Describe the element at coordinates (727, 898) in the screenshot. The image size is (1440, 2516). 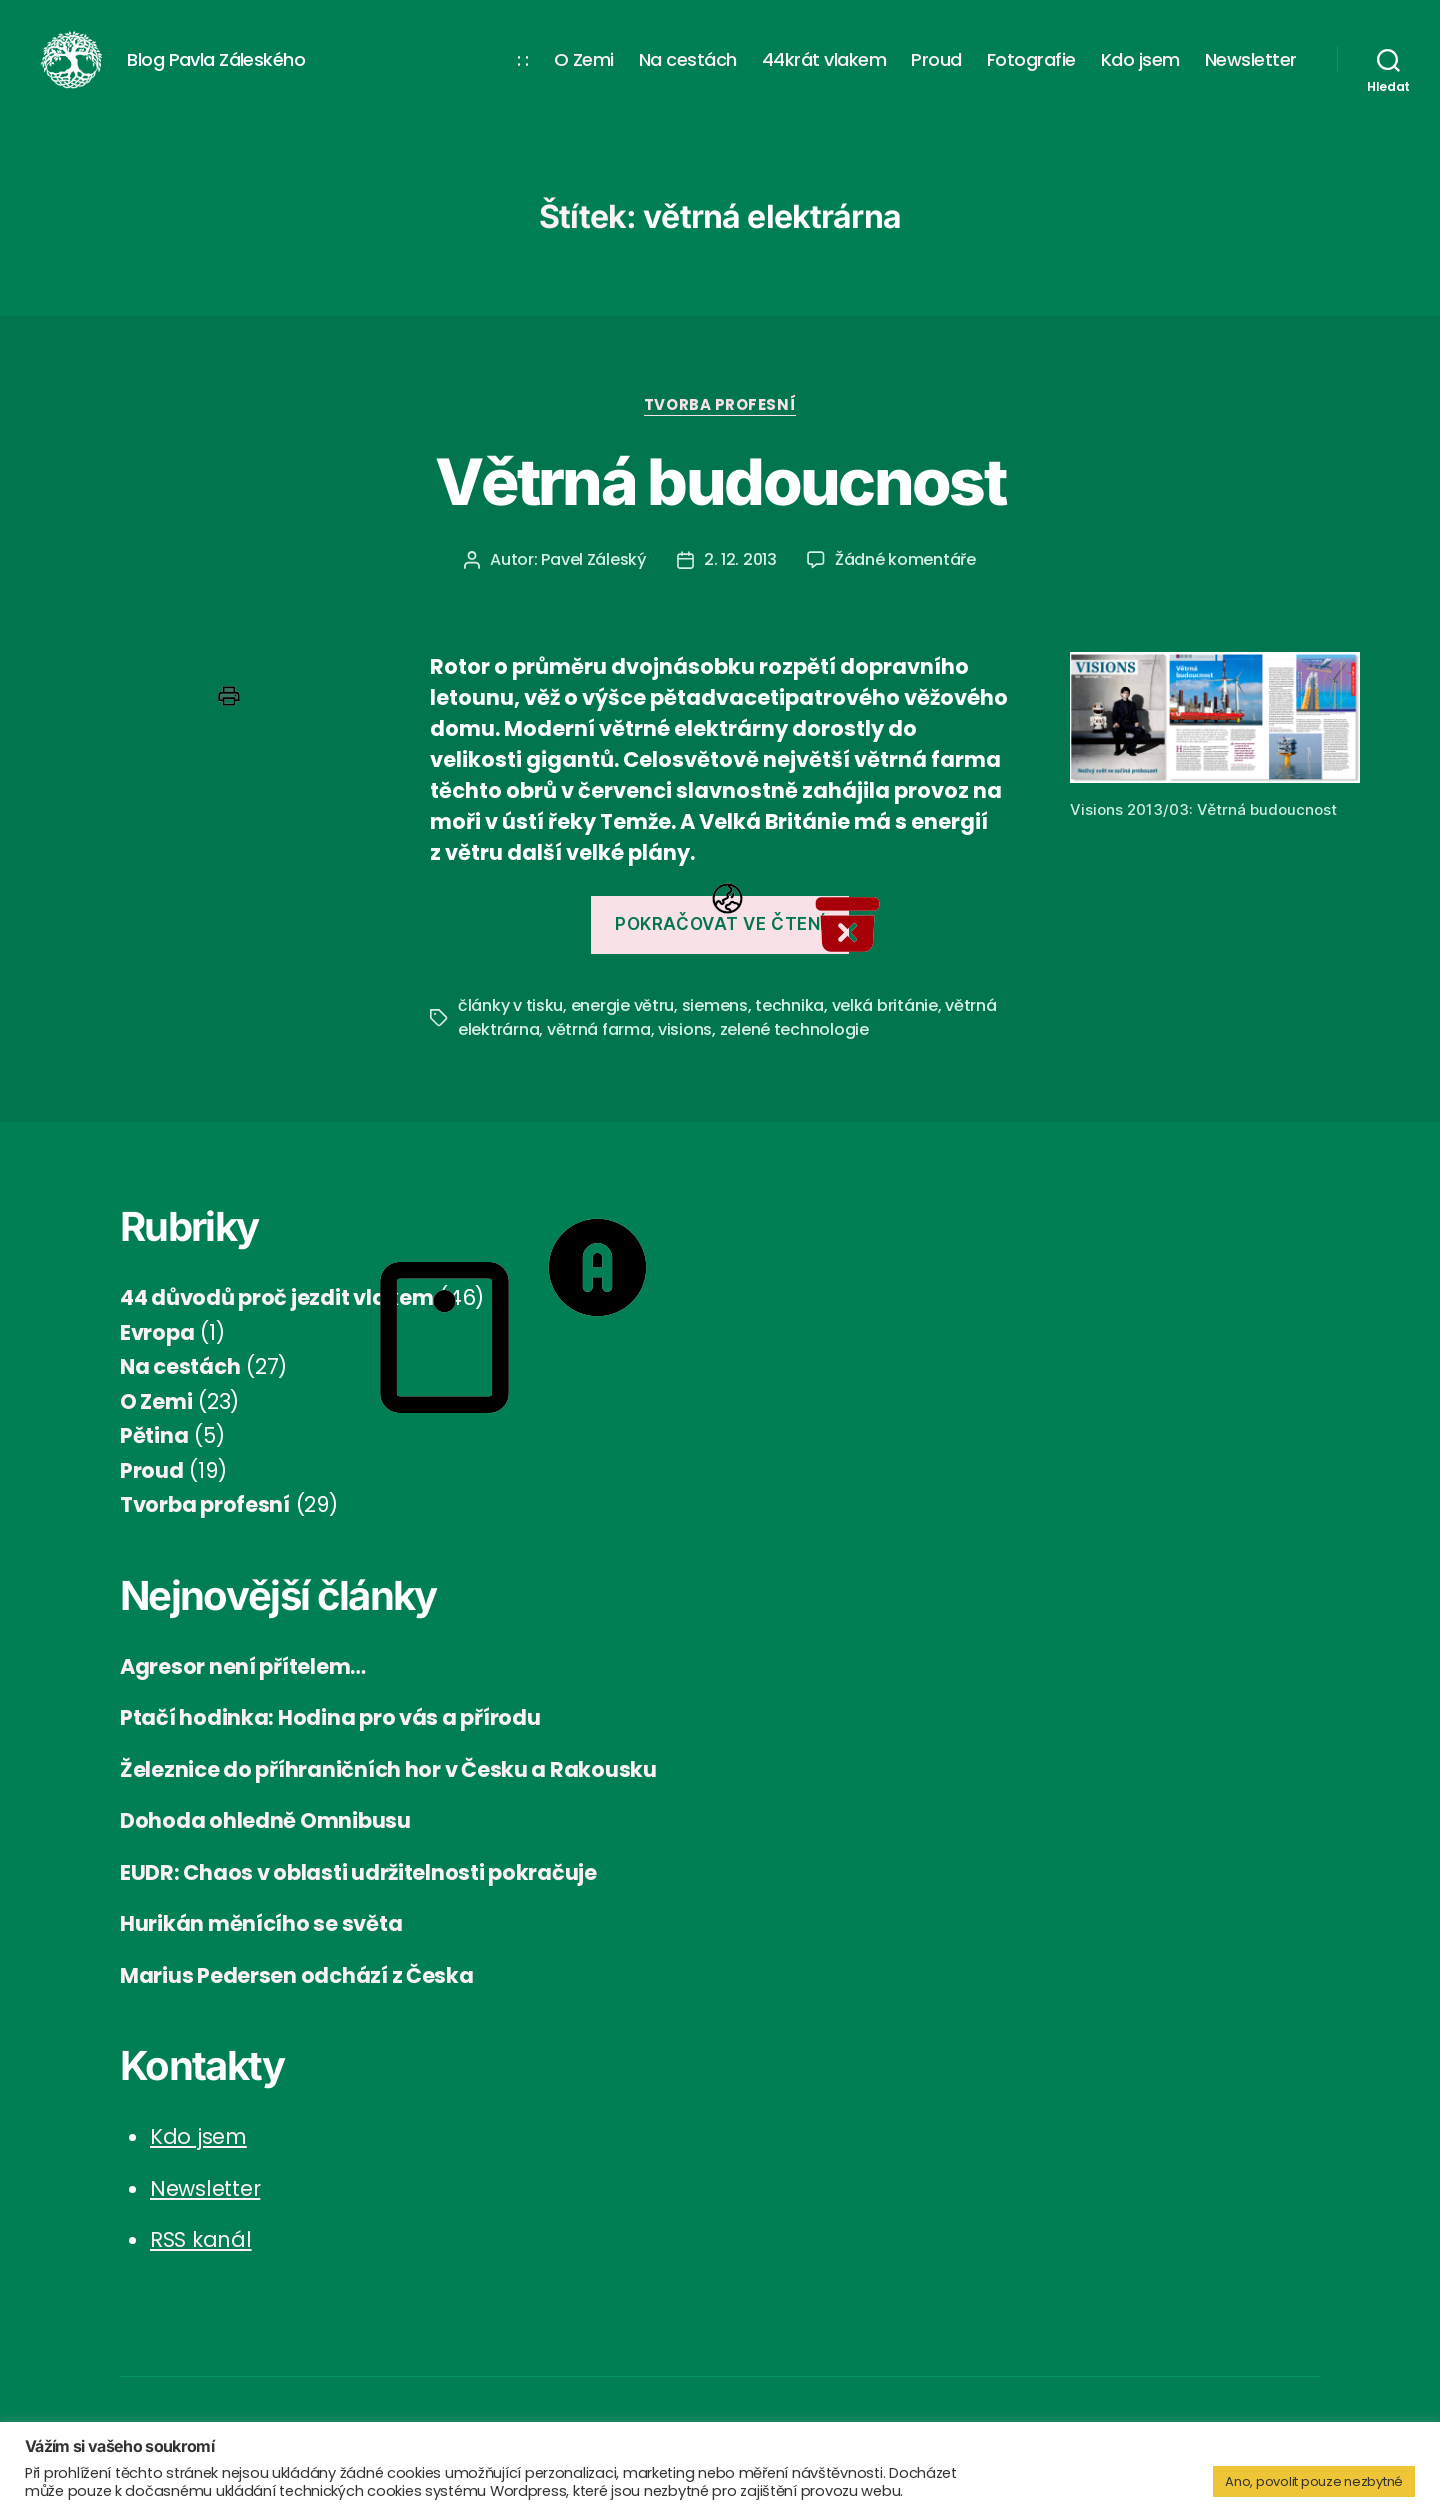
I see `switch to asia-australia region` at that location.